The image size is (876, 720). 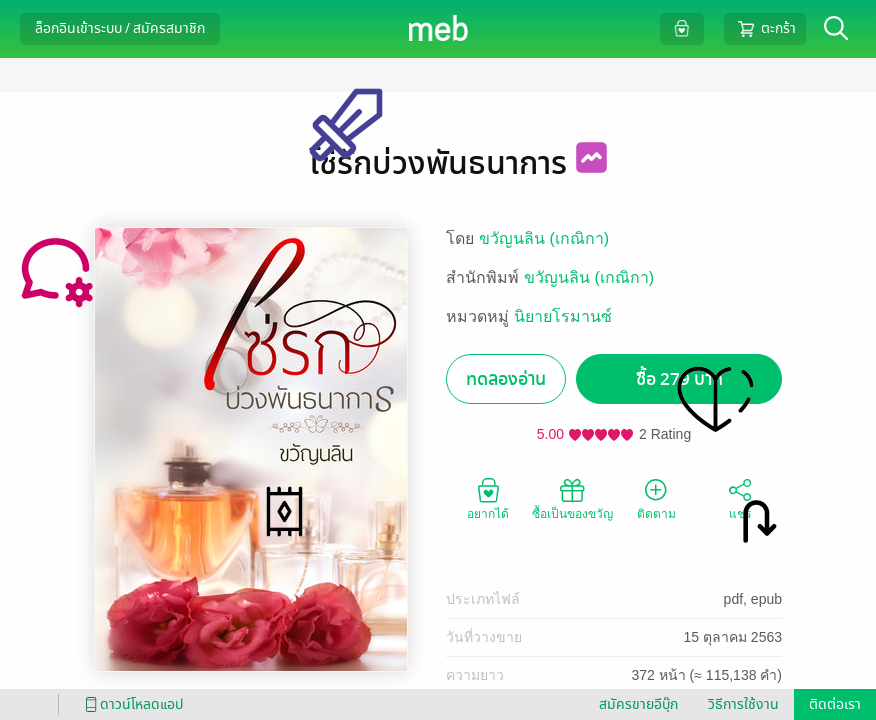 I want to click on access combat or battle features, so click(x=347, y=123).